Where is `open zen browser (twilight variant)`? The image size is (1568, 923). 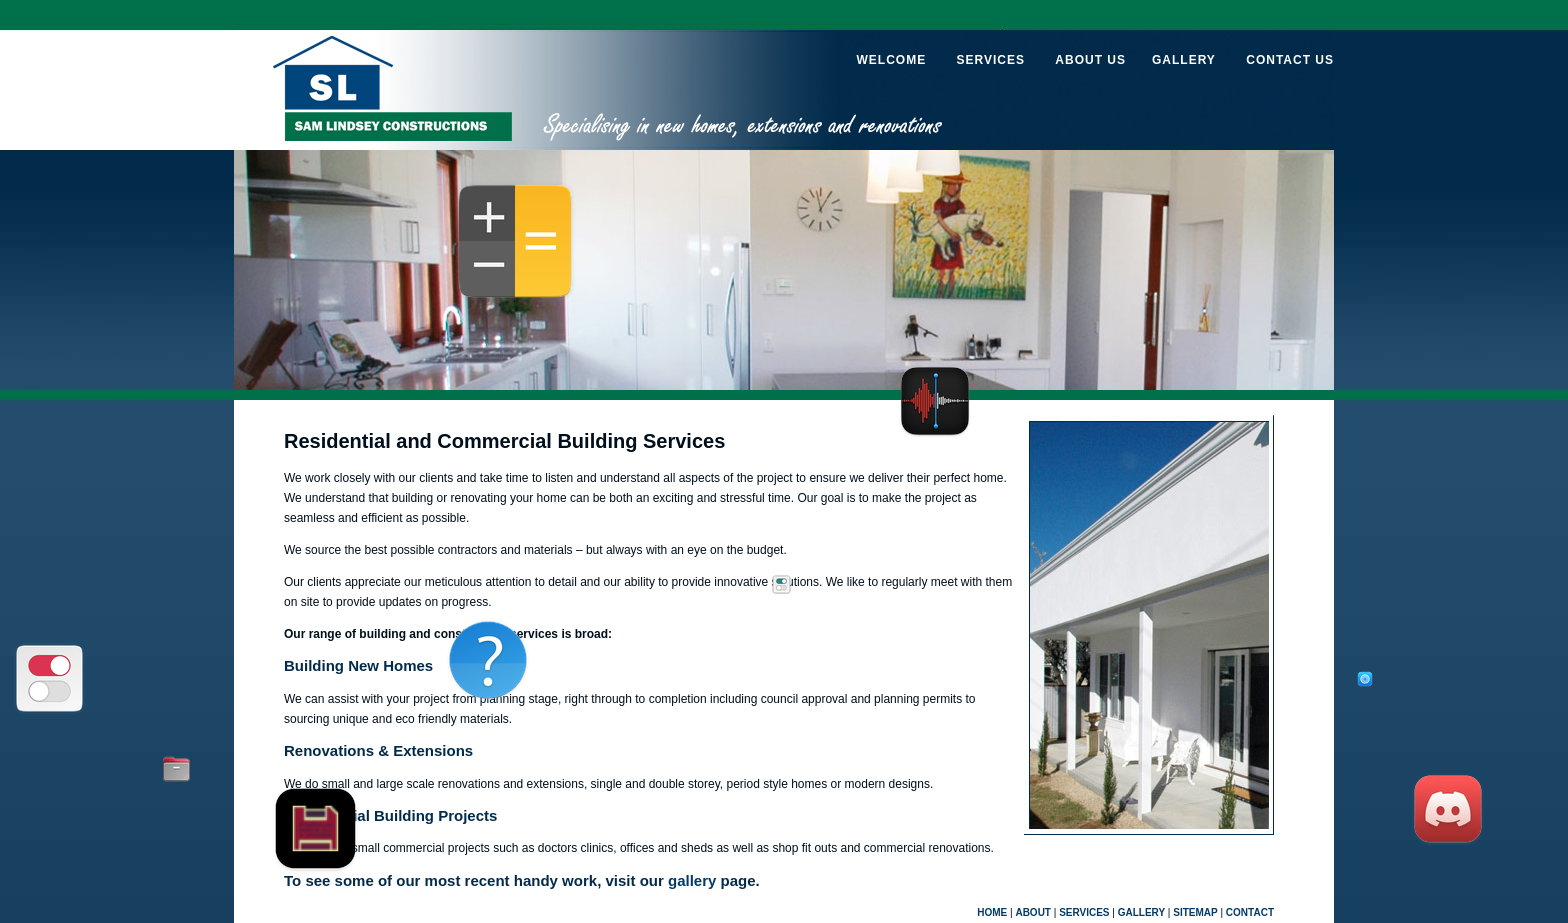 open zen browser (twilight variant) is located at coordinates (1365, 679).